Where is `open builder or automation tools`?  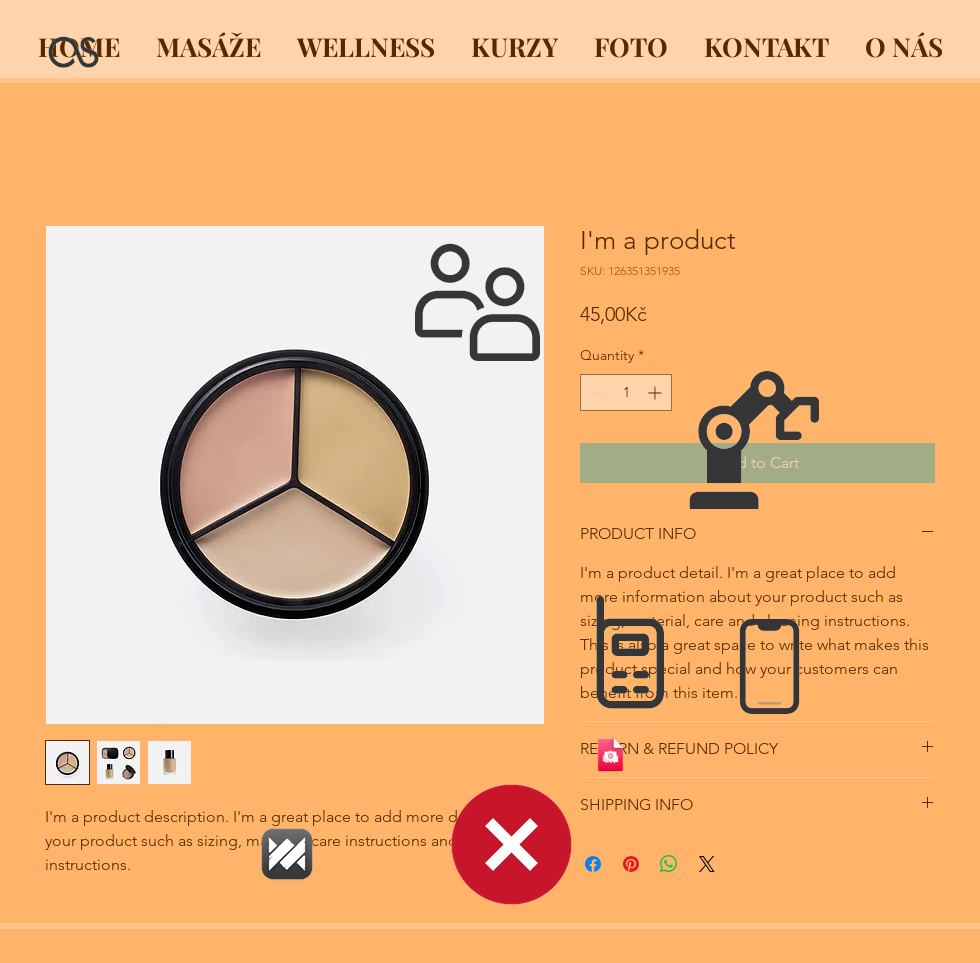
open builder or automation tools is located at coordinates (750, 440).